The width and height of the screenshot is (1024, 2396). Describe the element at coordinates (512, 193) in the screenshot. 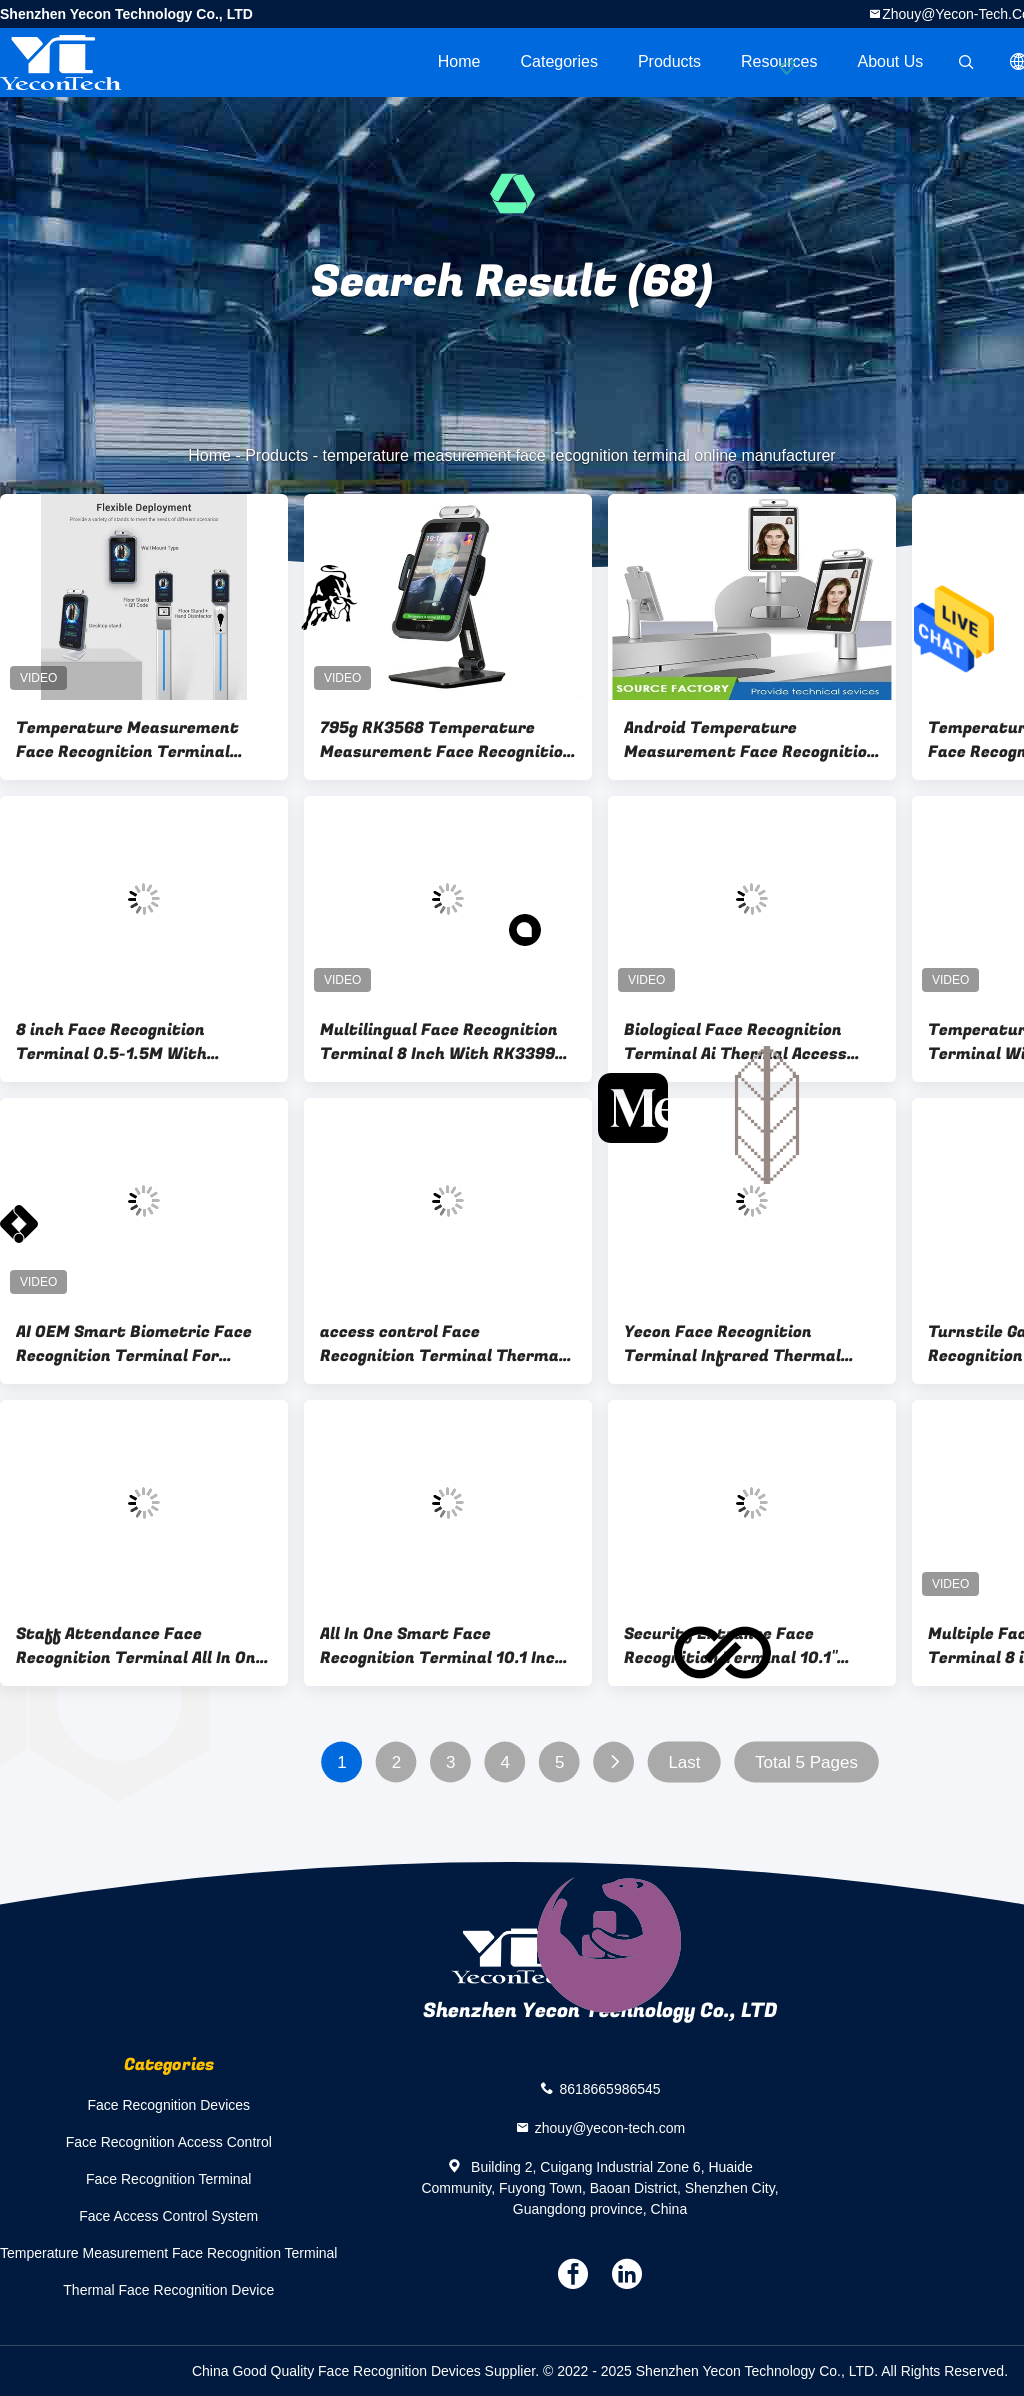

I see `open the Commerzbank banking app` at that location.